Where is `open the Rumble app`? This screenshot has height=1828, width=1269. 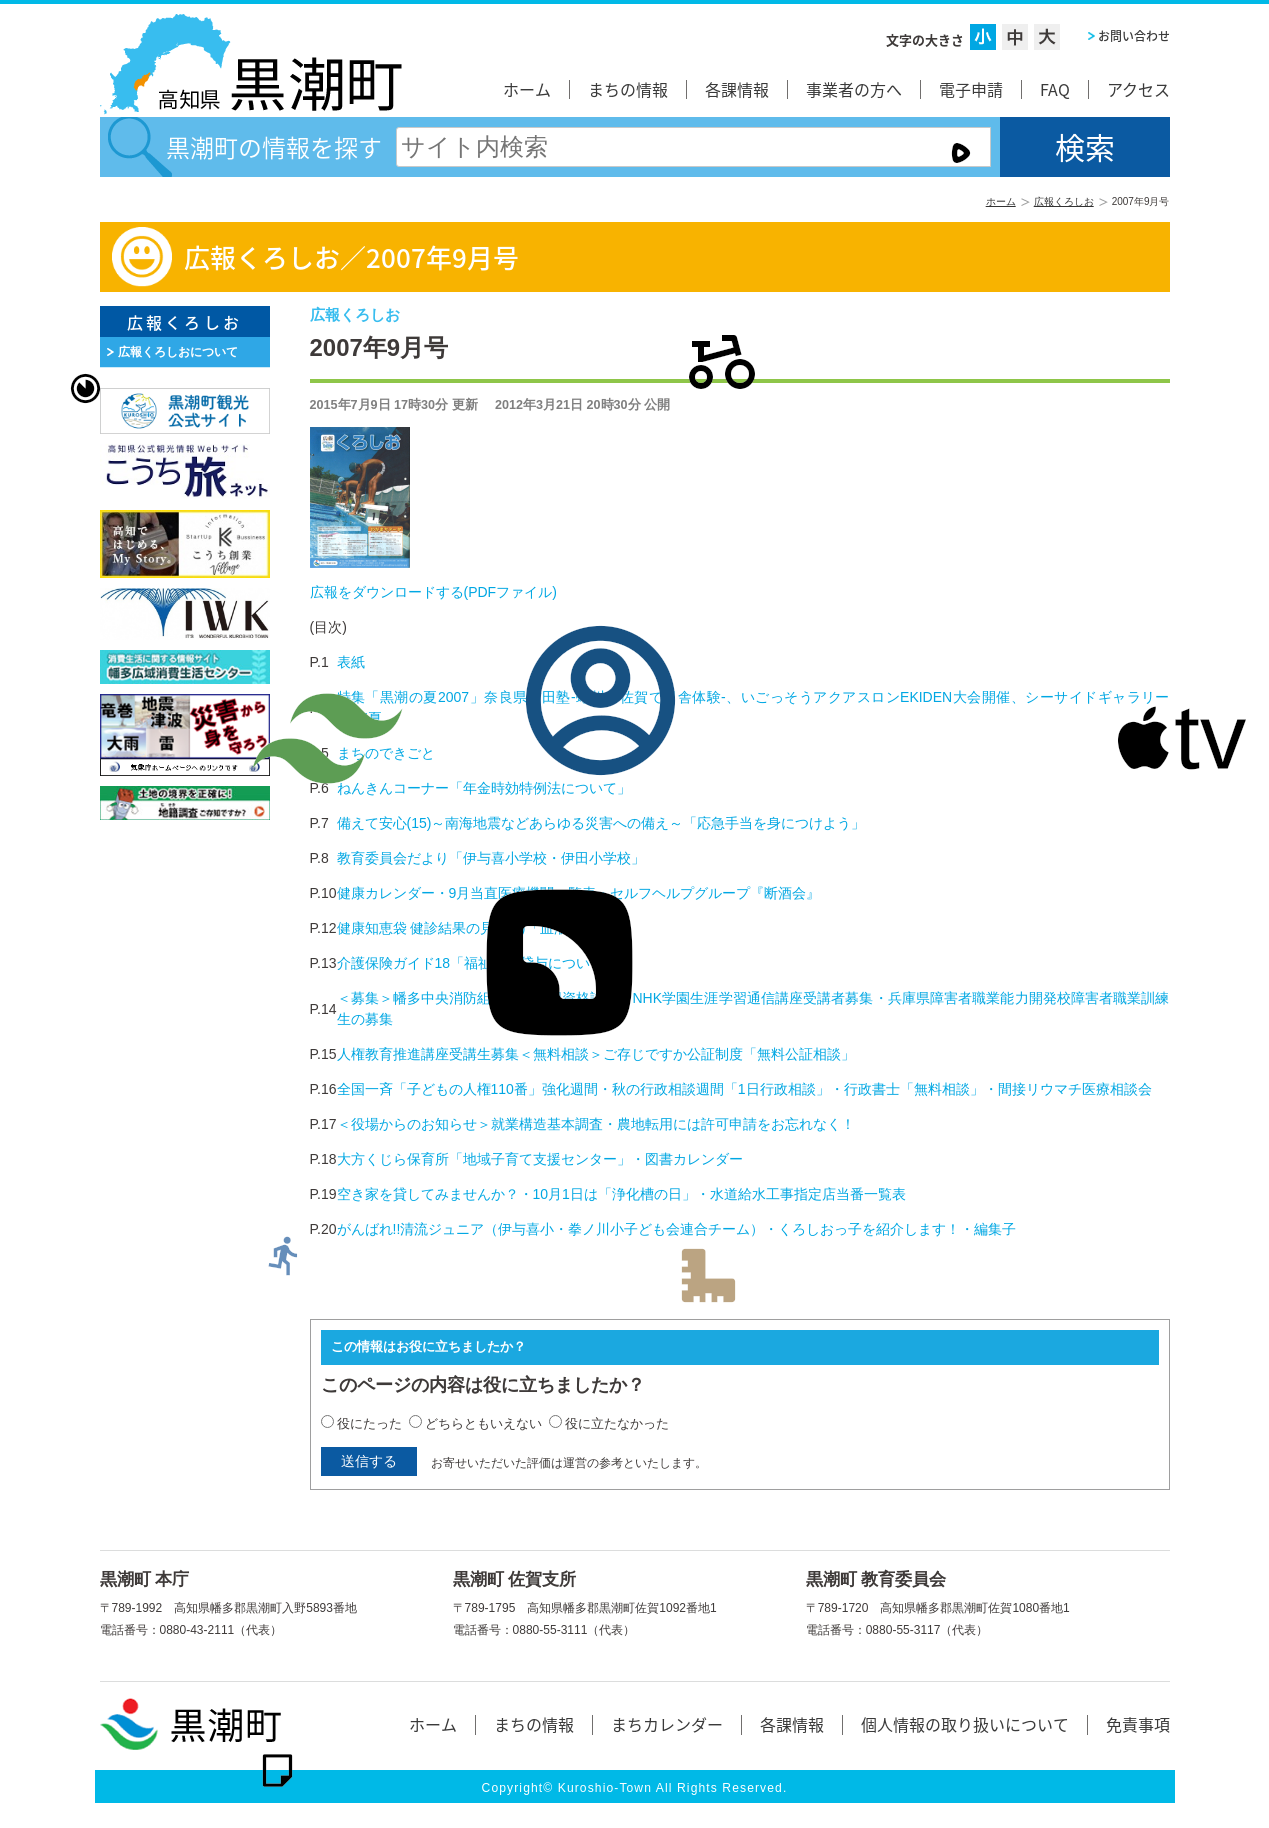 open the Rumble app is located at coordinates (961, 153).